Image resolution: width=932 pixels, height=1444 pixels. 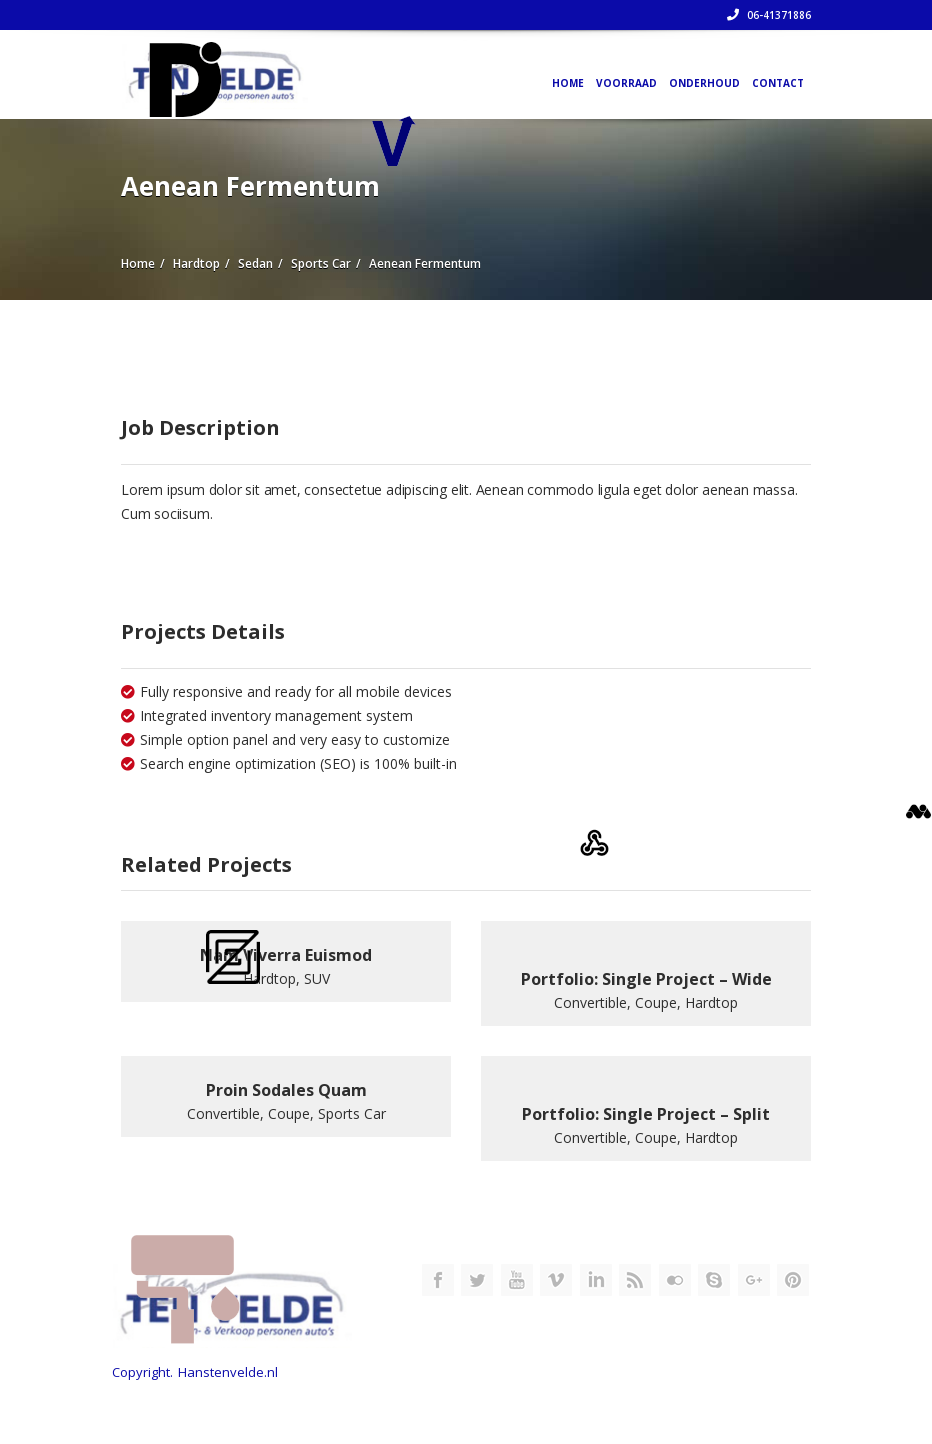 I want to click on access painting or drawing tools, so click(x=182, y=1286).